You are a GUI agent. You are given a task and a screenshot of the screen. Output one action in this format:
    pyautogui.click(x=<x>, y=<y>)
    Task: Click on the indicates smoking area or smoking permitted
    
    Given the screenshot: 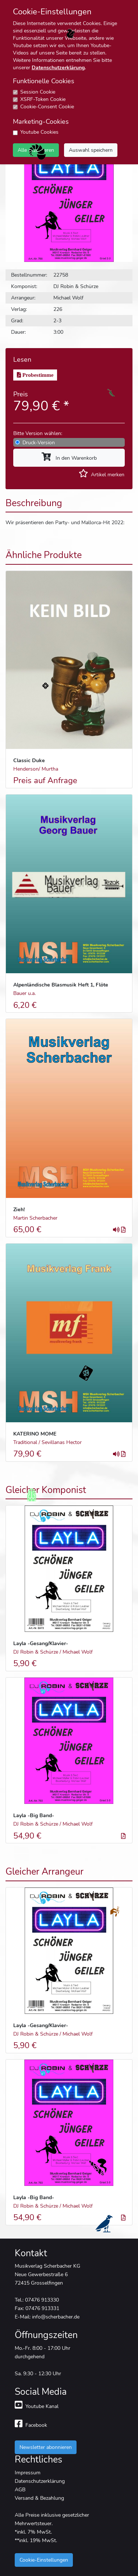 What is the action you would take?
    pyautogui.click(x=98, y=2167)
    